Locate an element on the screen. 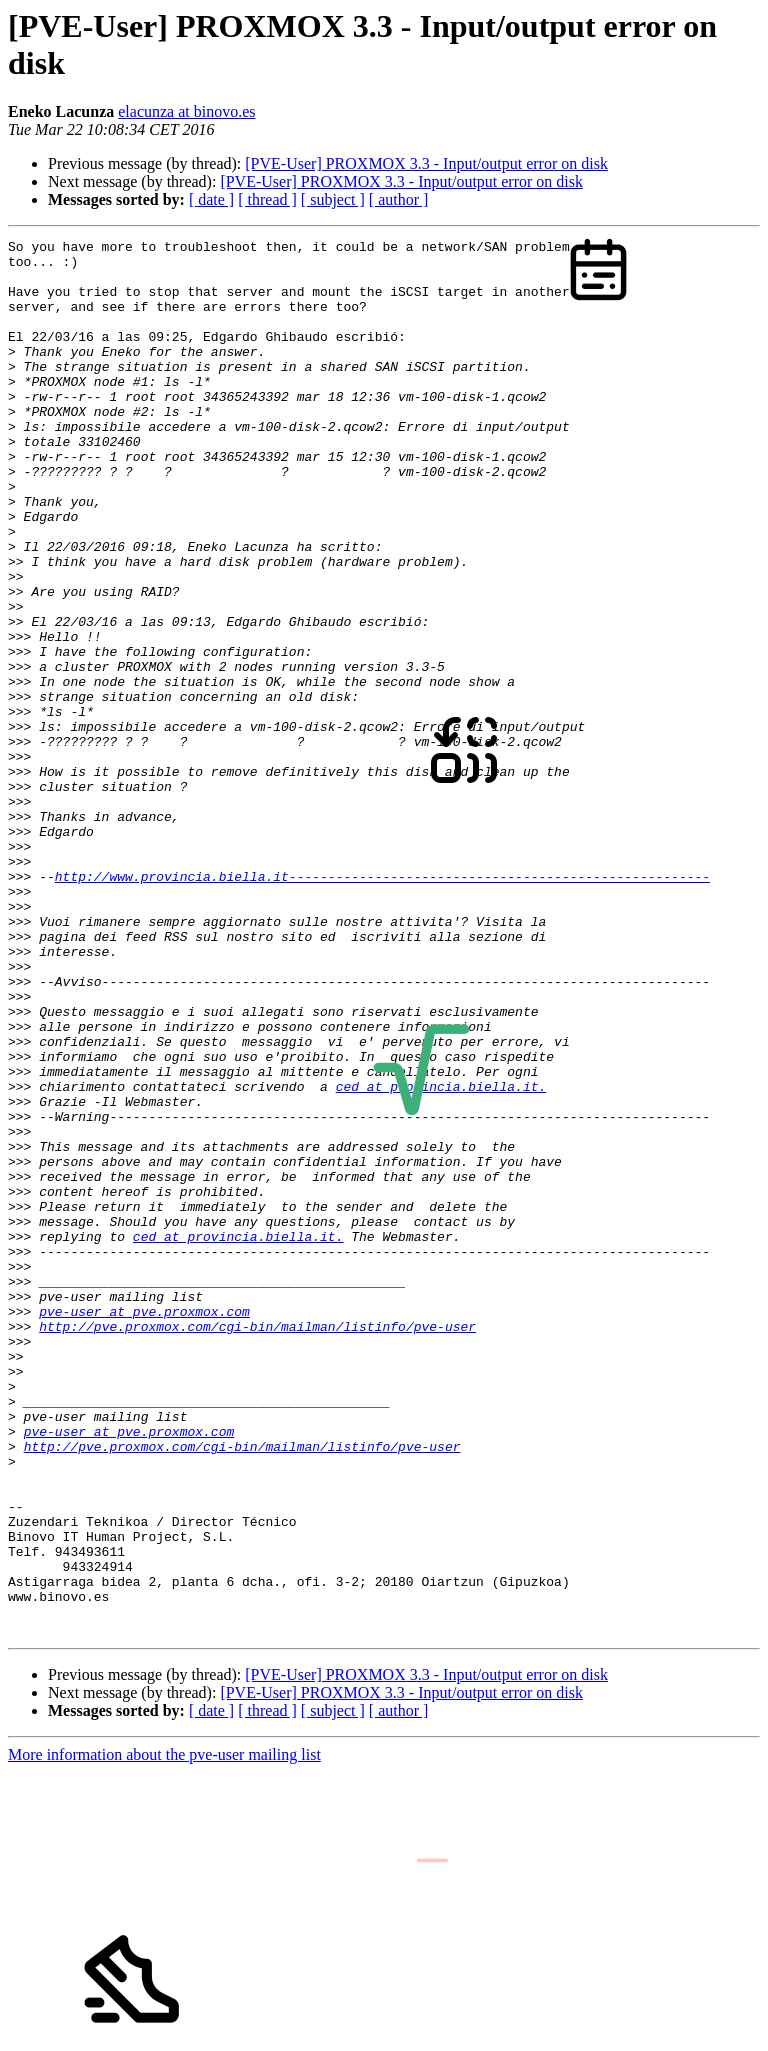 The image size is (768, 2051). select a date range is located at coordinates (598, 269).